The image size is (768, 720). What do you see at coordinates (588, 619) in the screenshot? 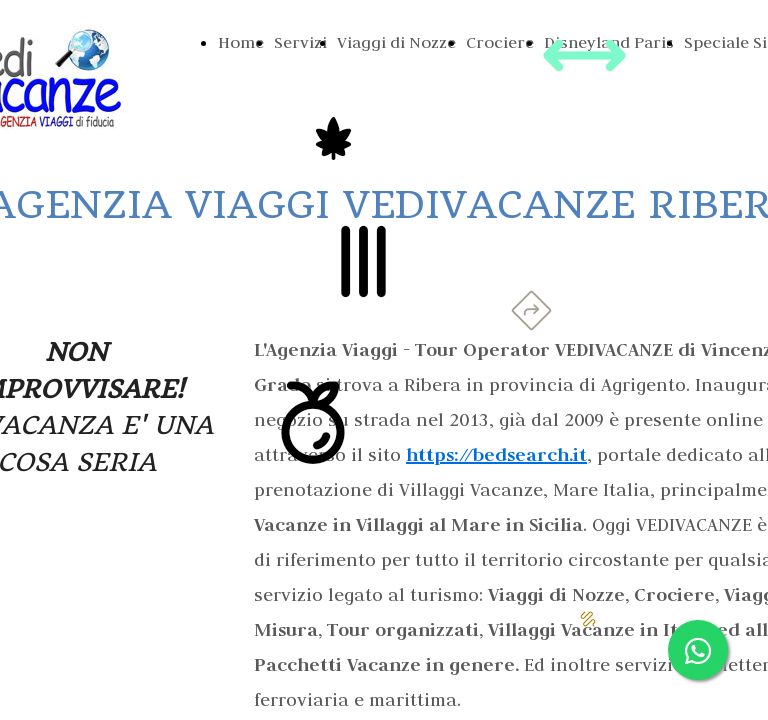
I see `access freehand drawing or annotation tools` at bounding box center [588, 619].